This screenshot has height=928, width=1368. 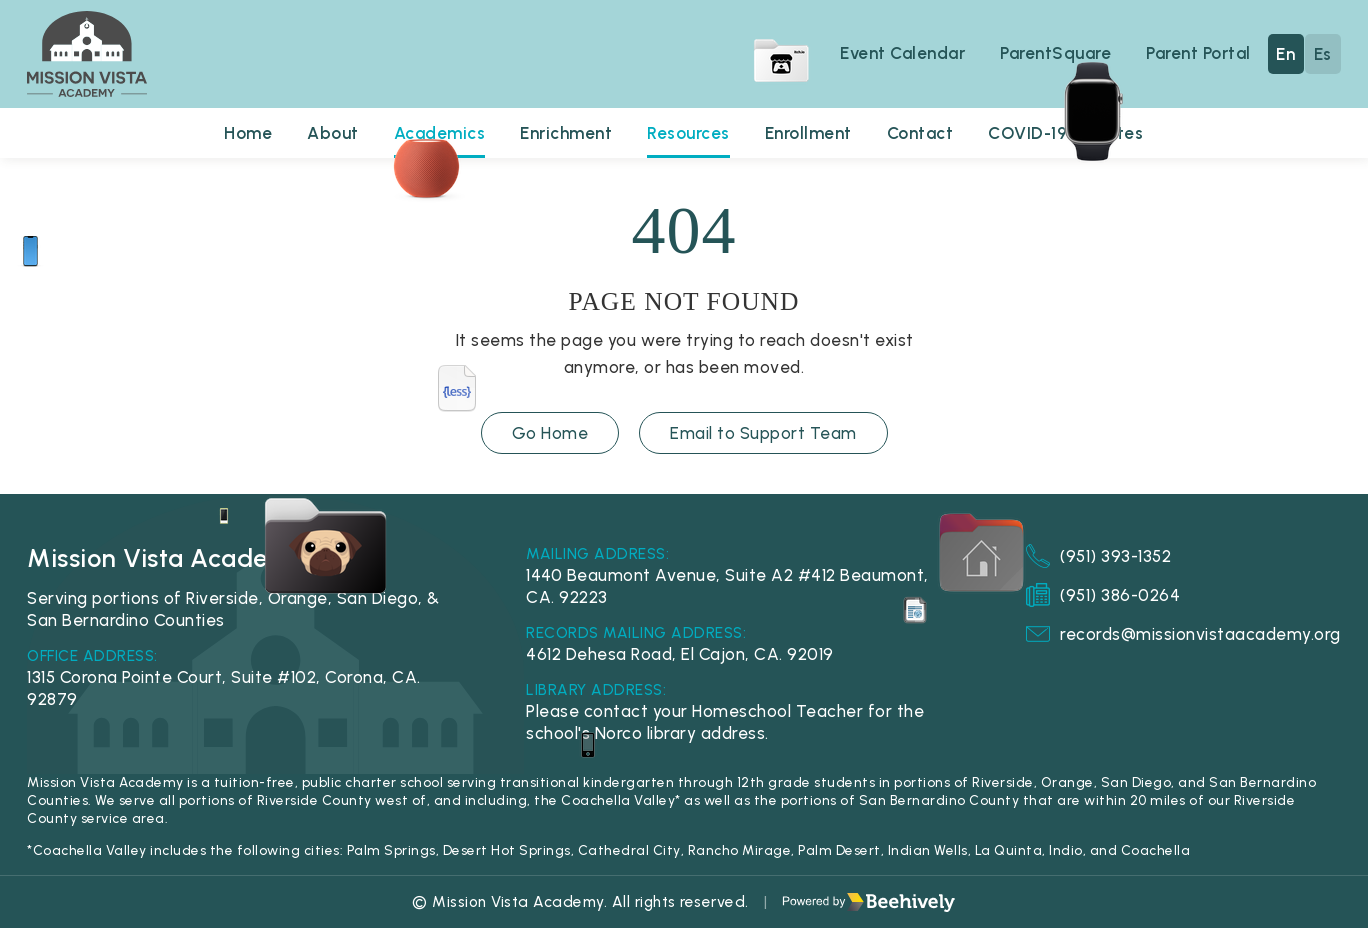 I want to click on iPod Nano device connected to your Mac, so click(x=588, y=745).